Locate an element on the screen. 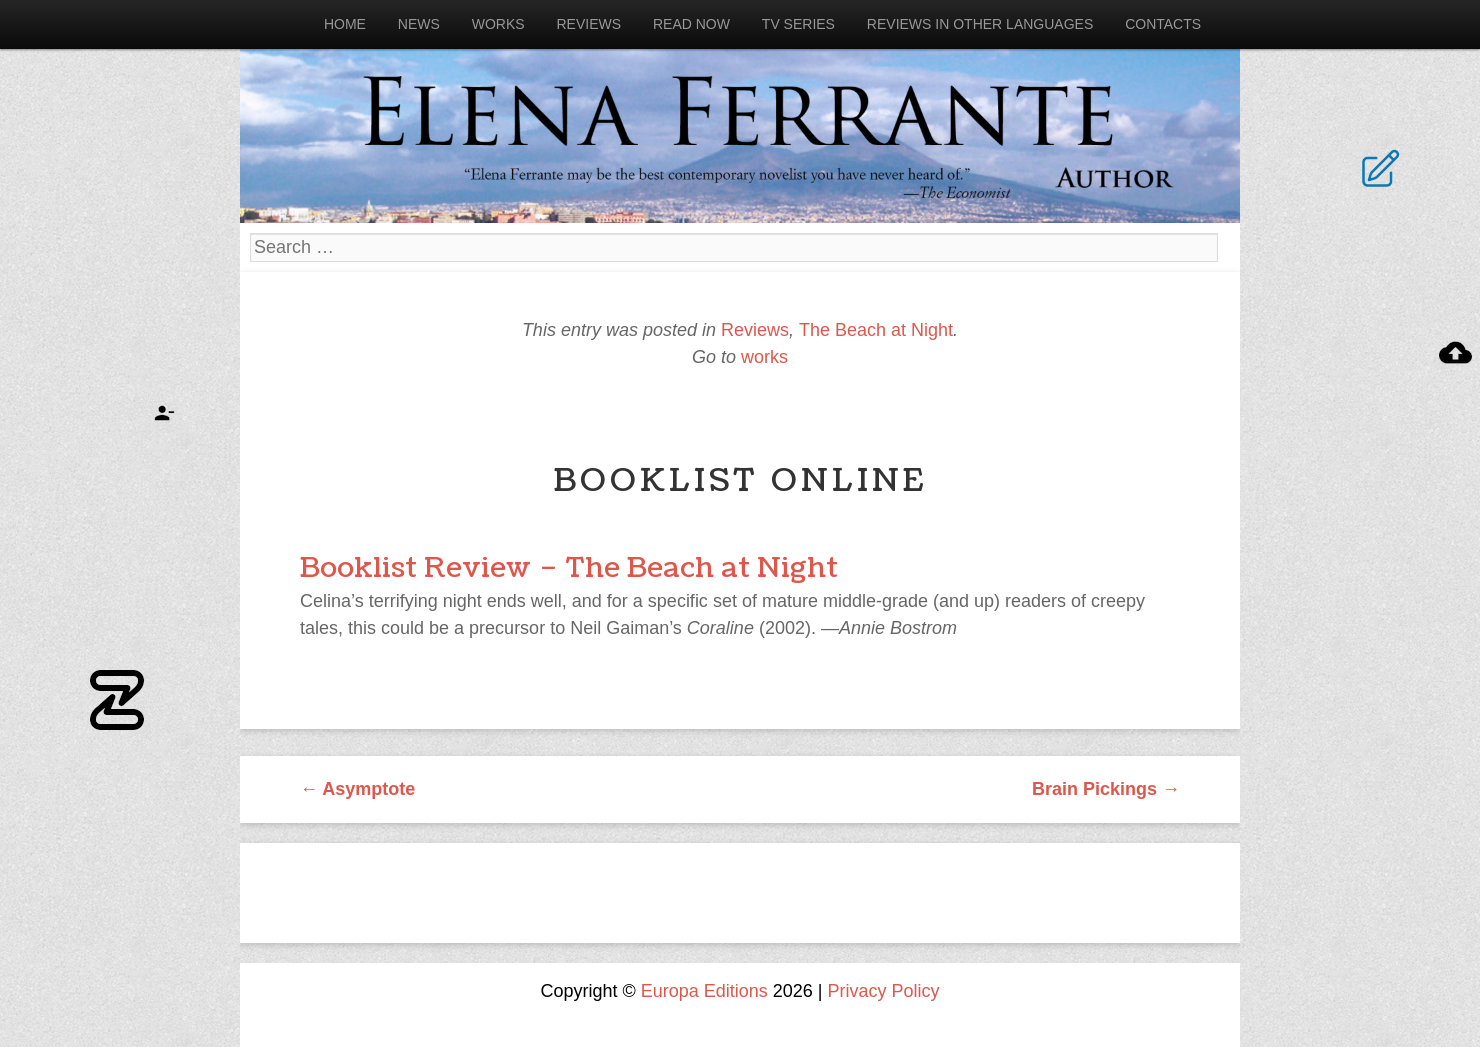  edit or compose a new document is located at coordinates (1380, 169).